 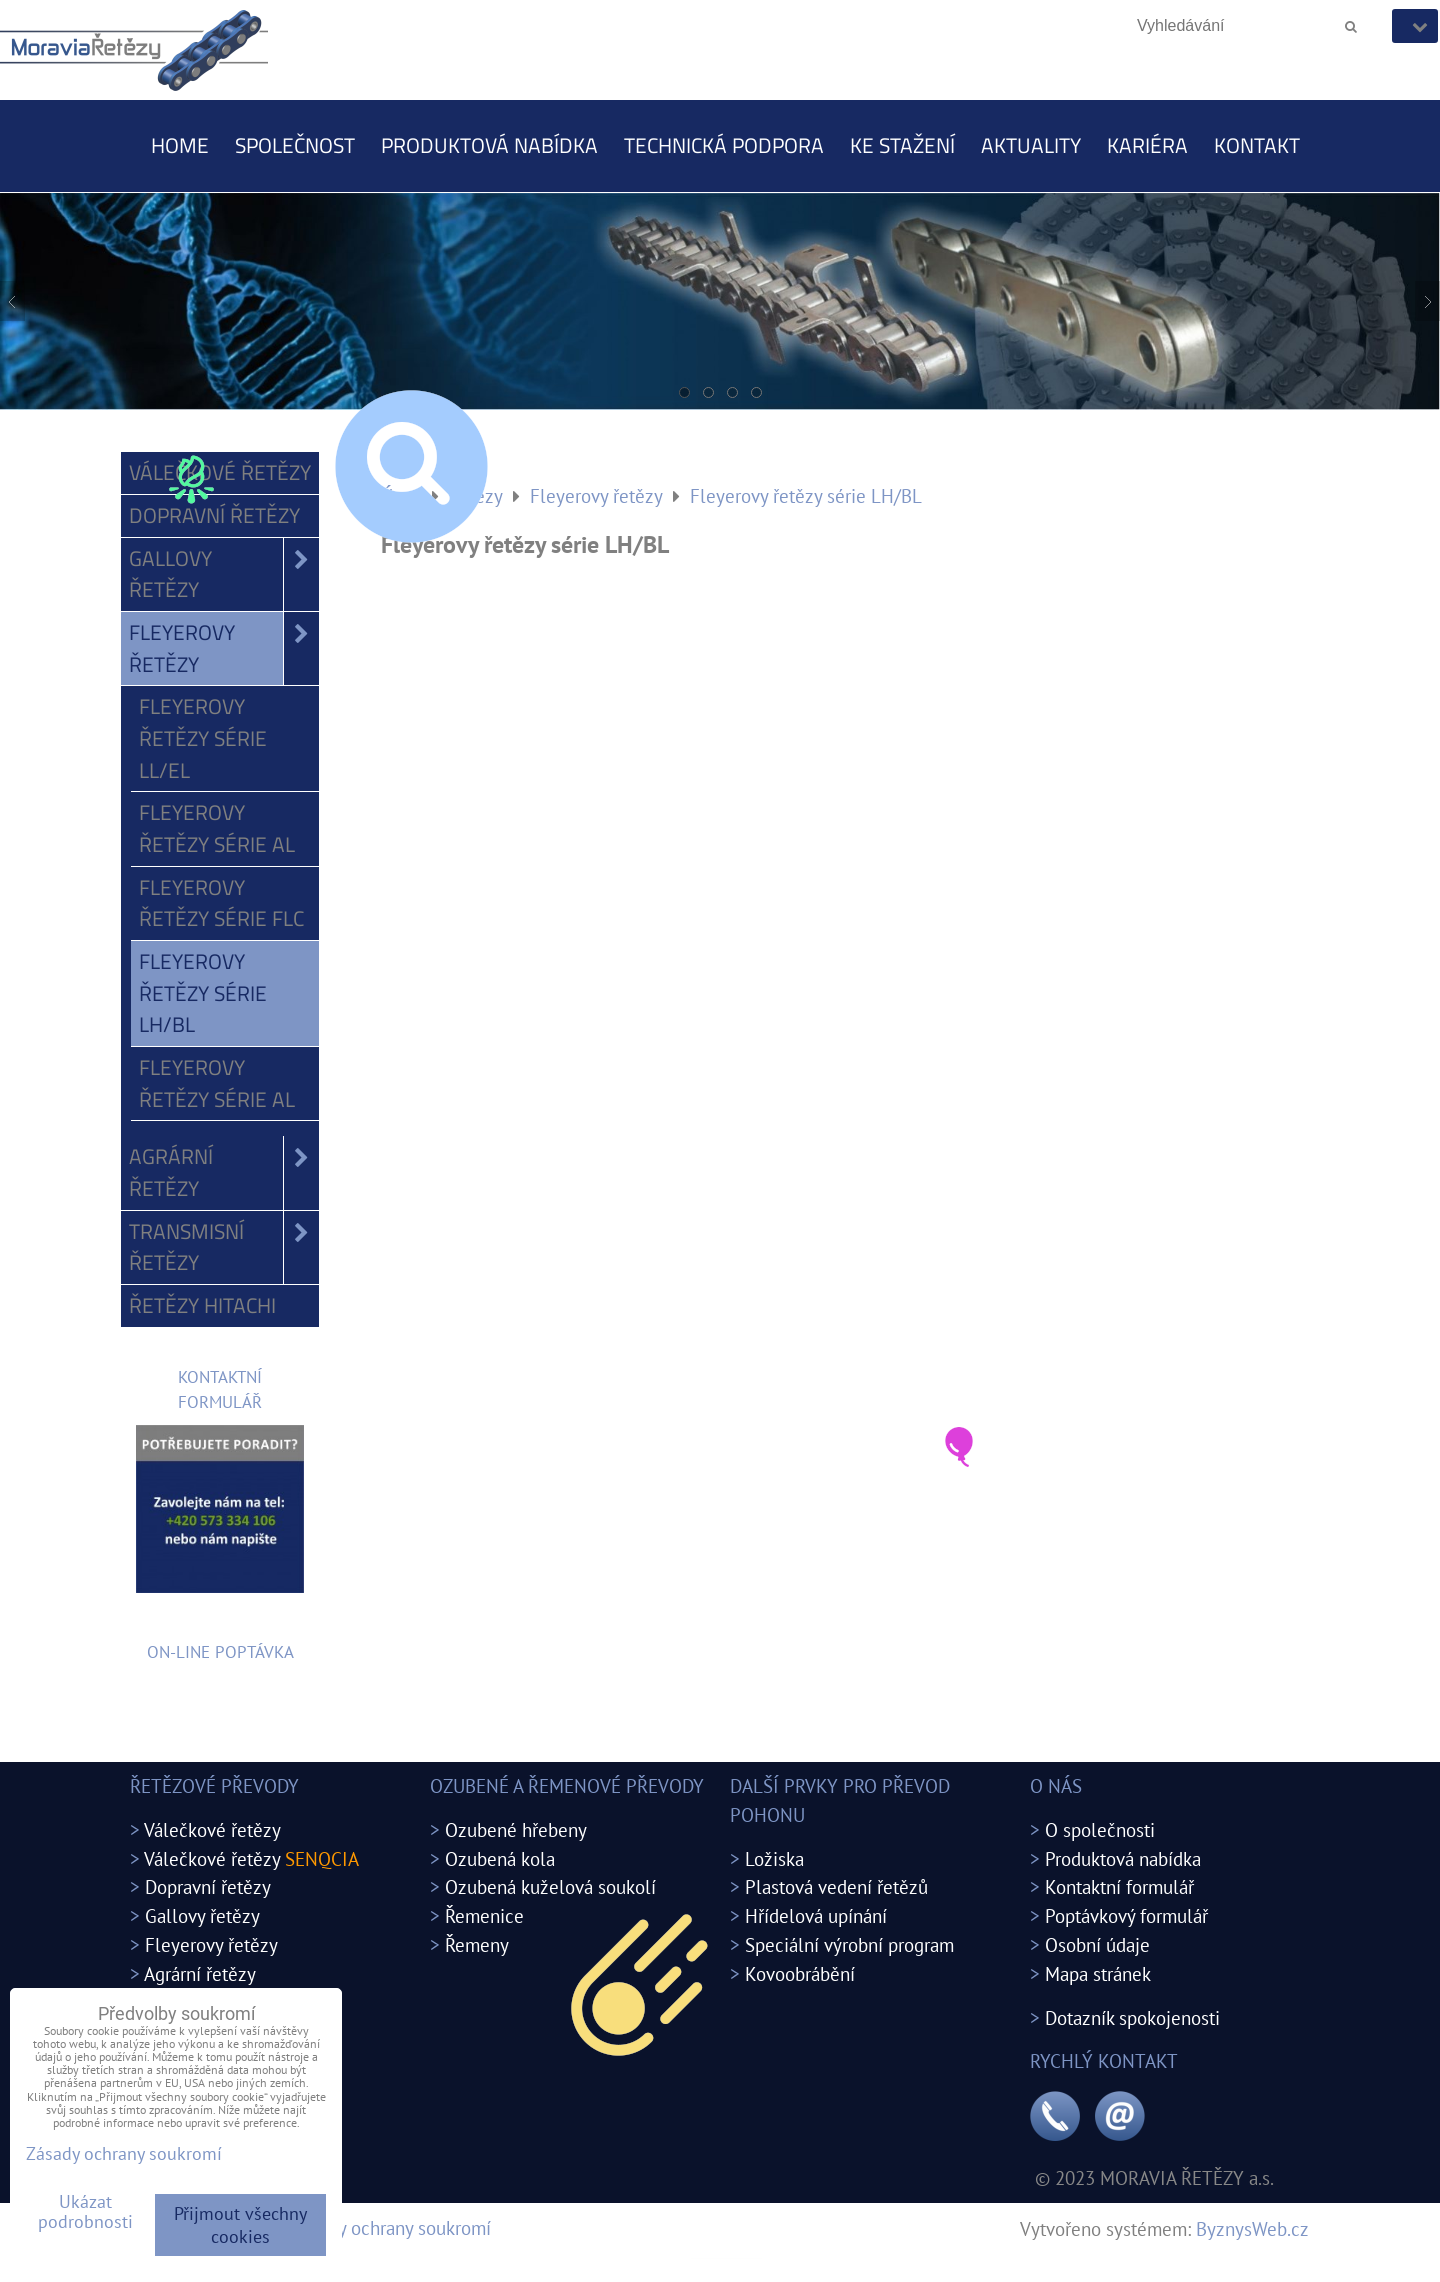 I want to click on tap to search, so click(x=411, y=466).